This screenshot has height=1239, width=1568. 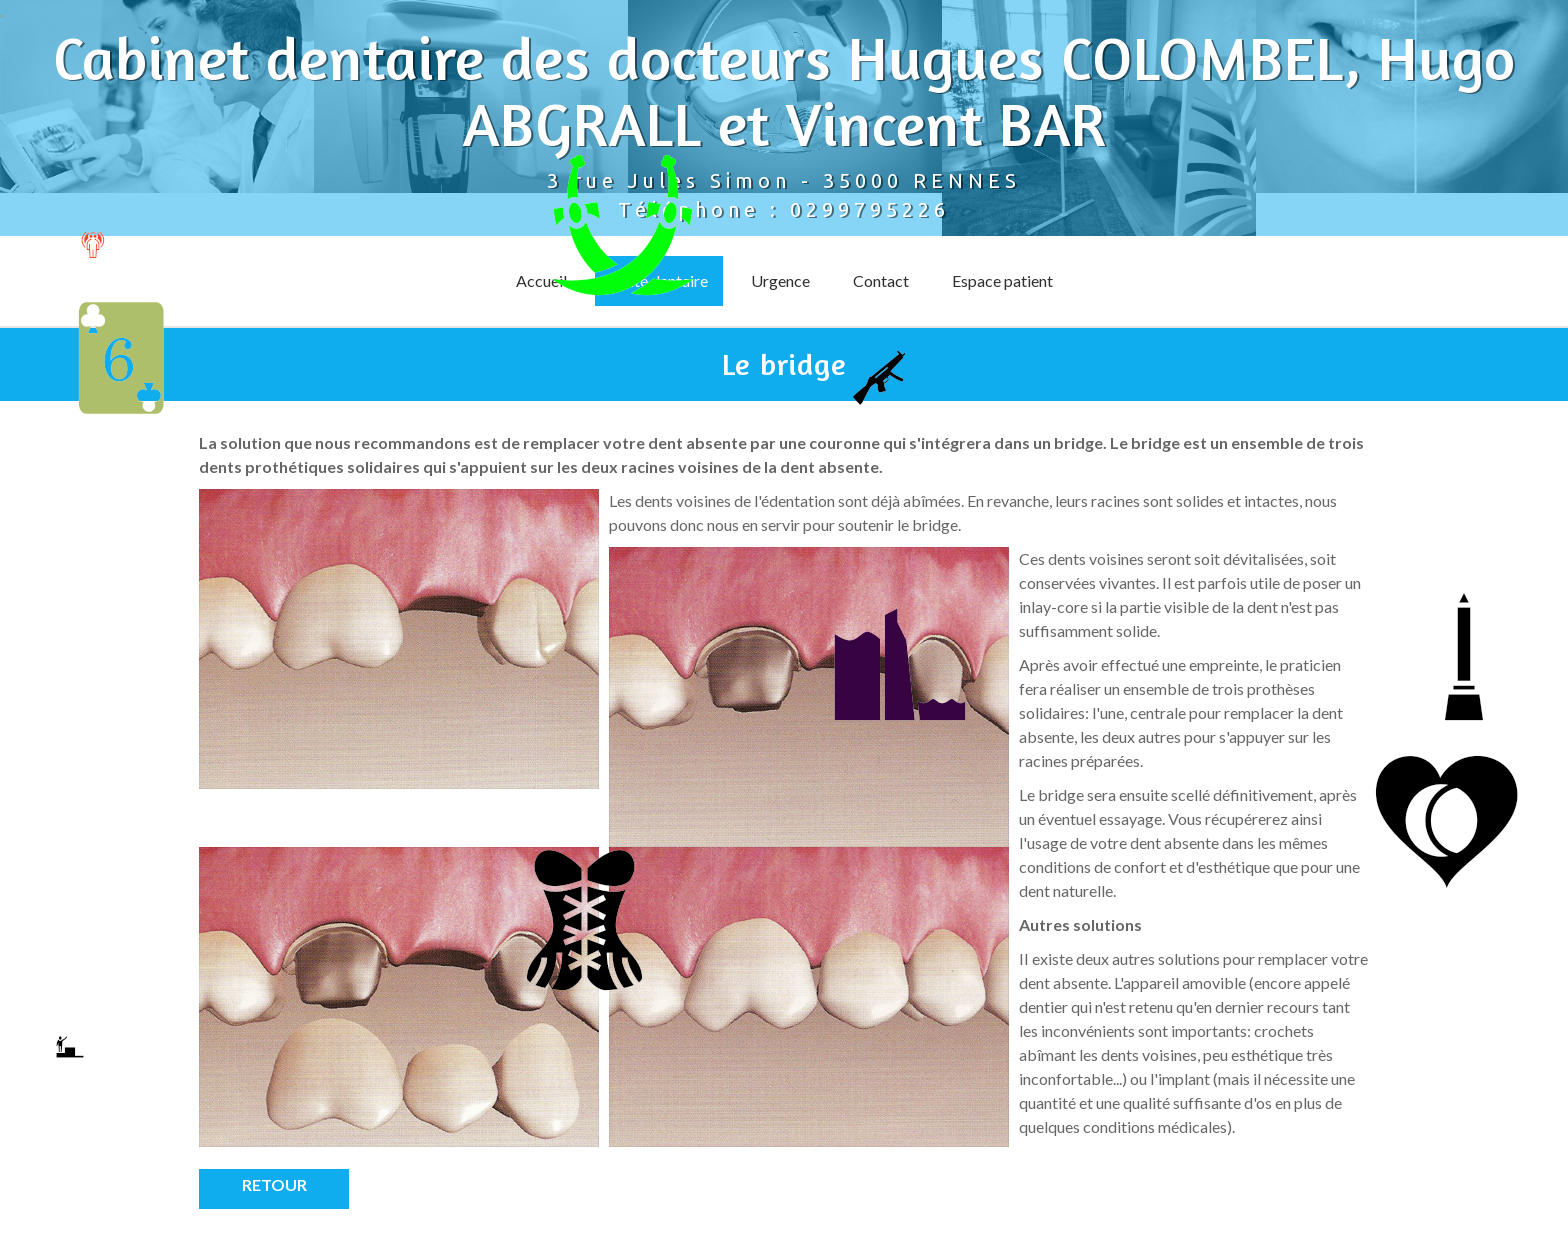 I want to click on dam or hydroelectric structure in a game interface, so click(x=900, y=657).